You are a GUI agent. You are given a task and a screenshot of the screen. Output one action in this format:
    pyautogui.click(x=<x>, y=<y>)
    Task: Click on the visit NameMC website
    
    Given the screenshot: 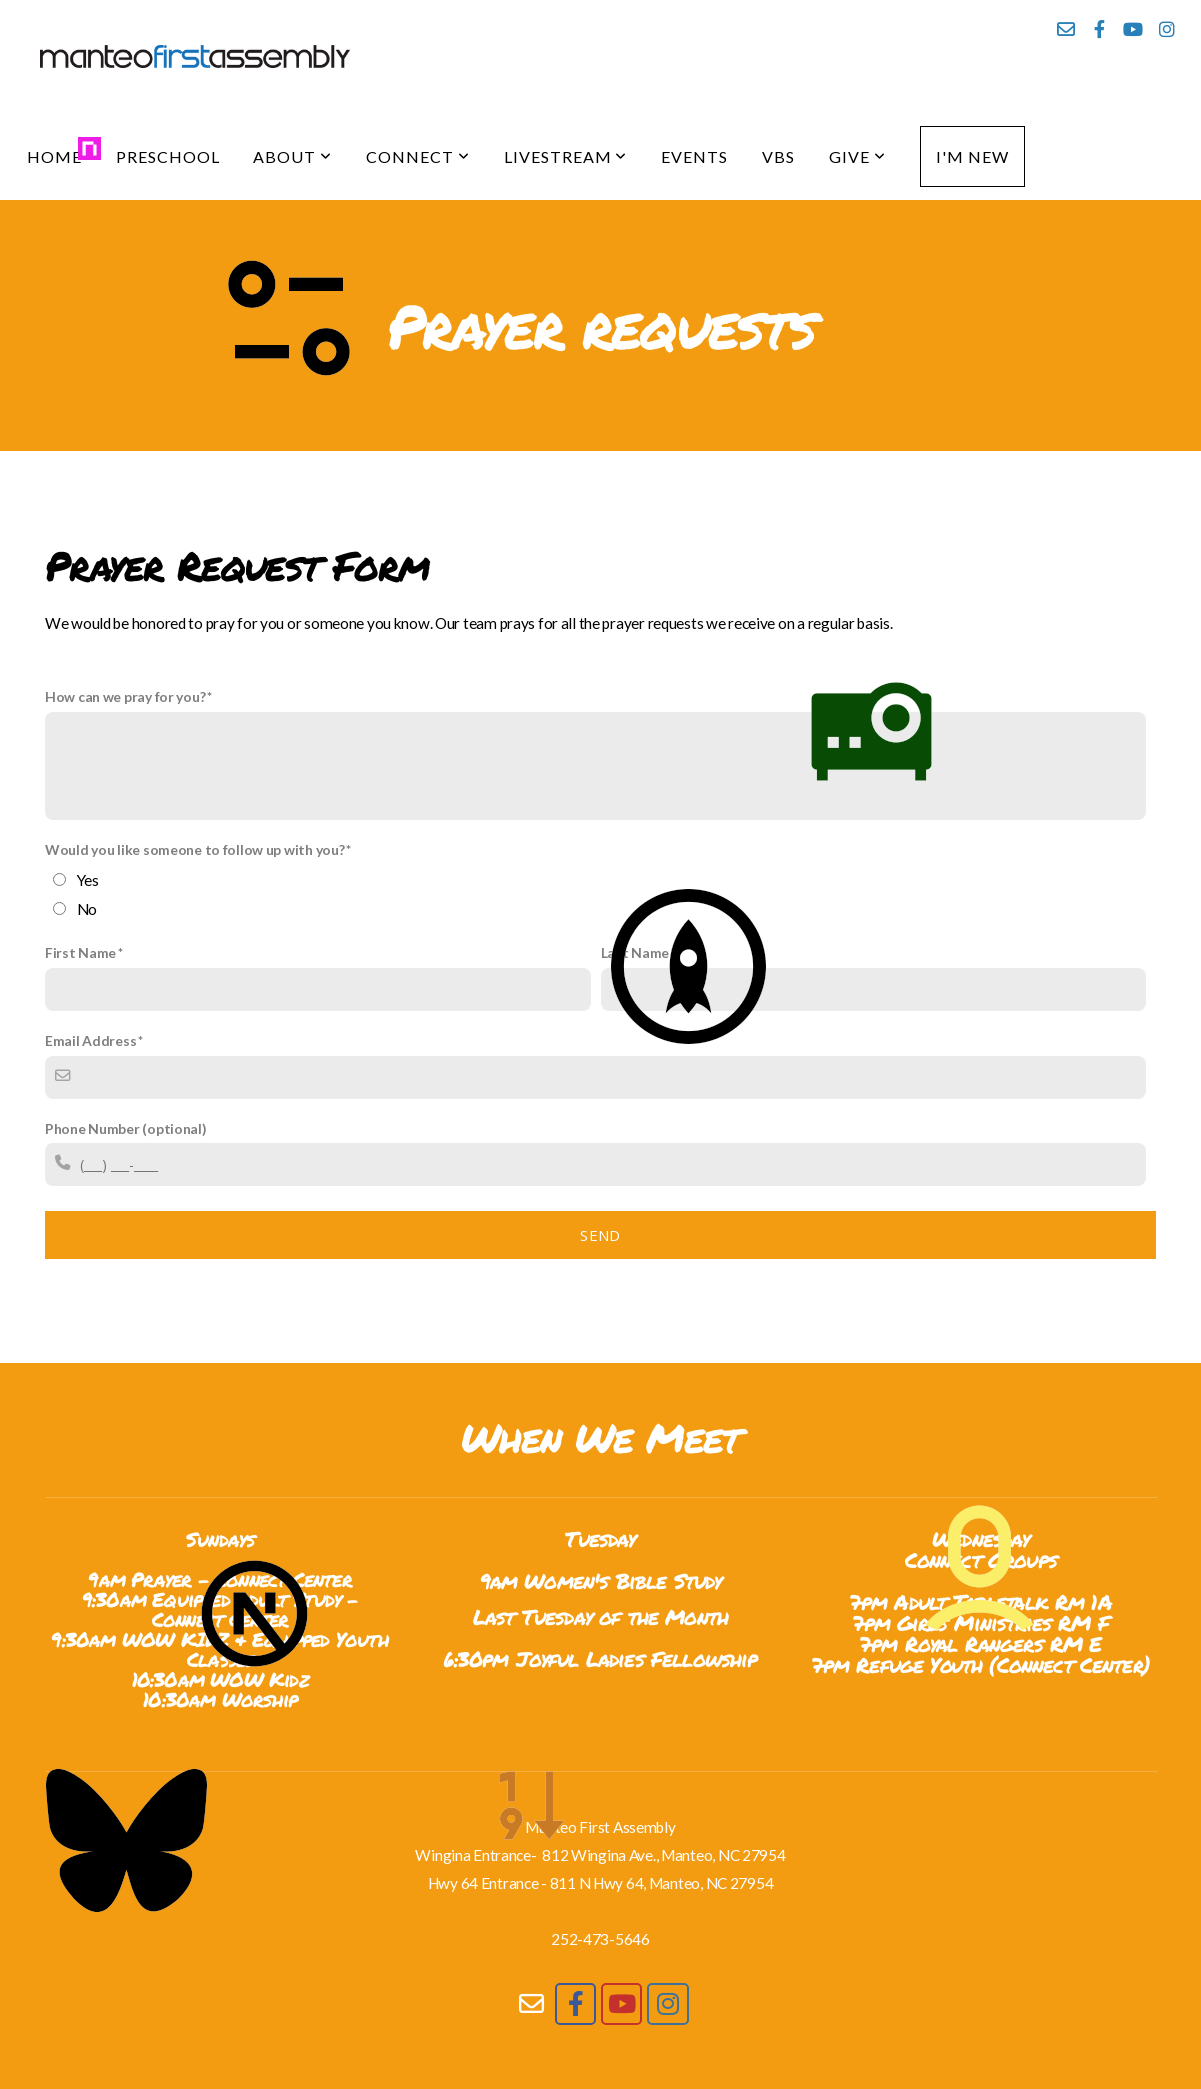 What is the action you would take?
    pyautogui.click(x=89, y=148)
    